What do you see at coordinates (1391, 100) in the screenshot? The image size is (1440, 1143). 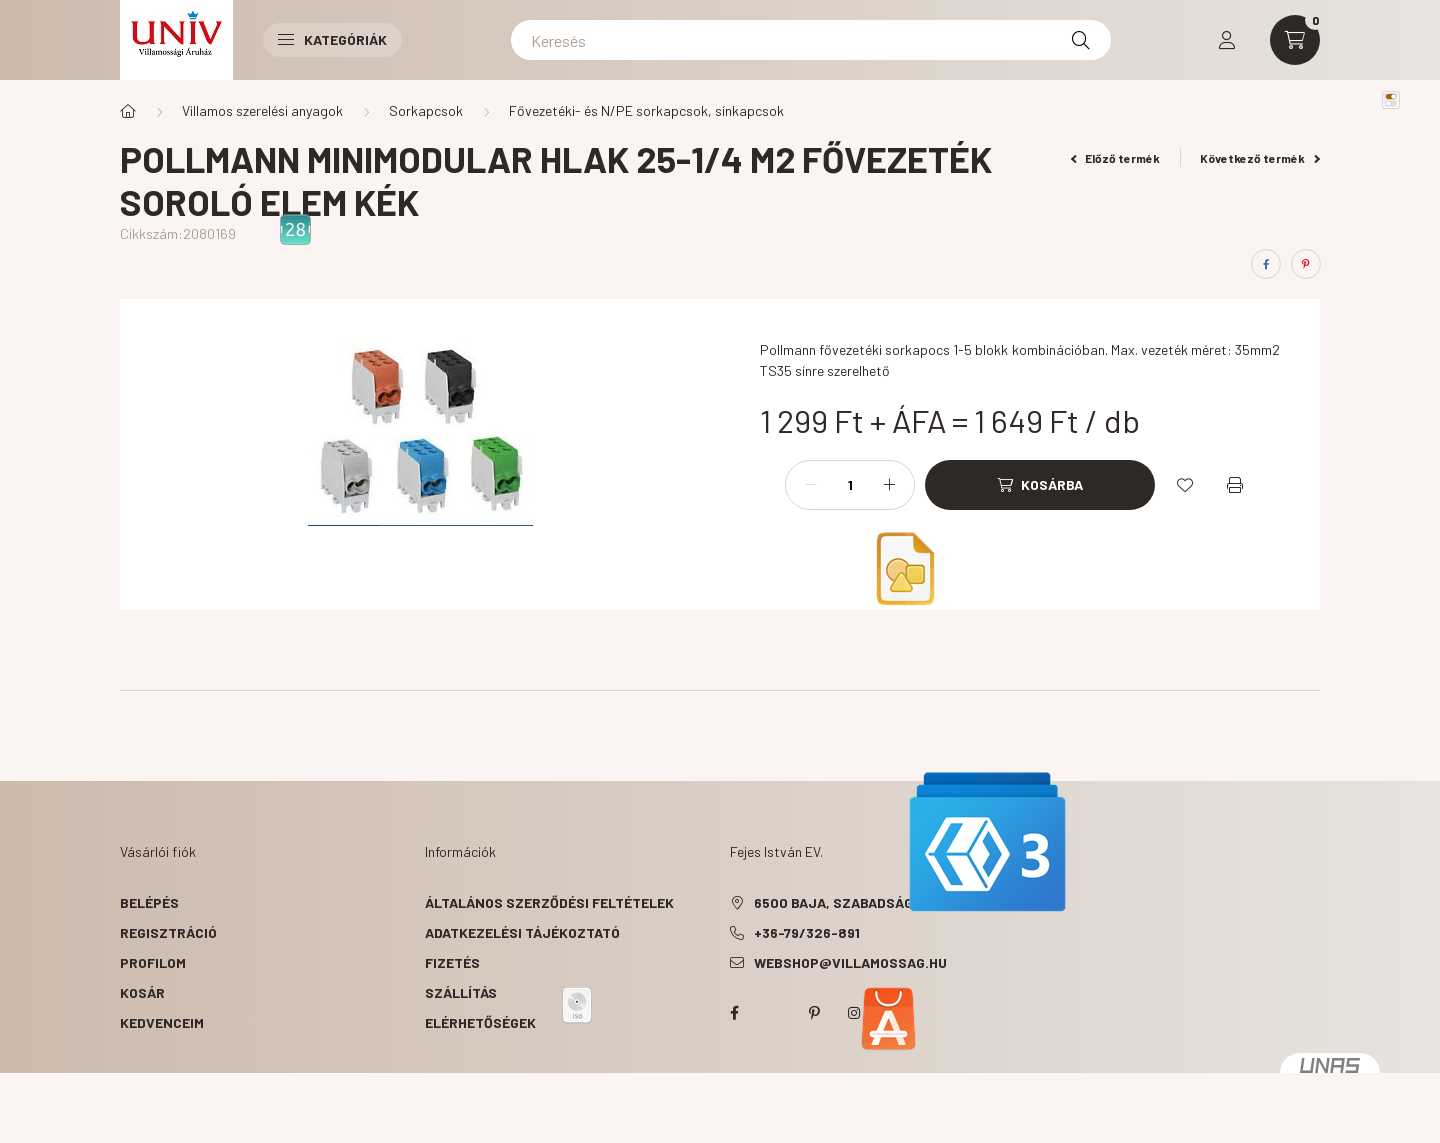 I see `open desktop preferences or settings` at bounding box center [1391, 100].